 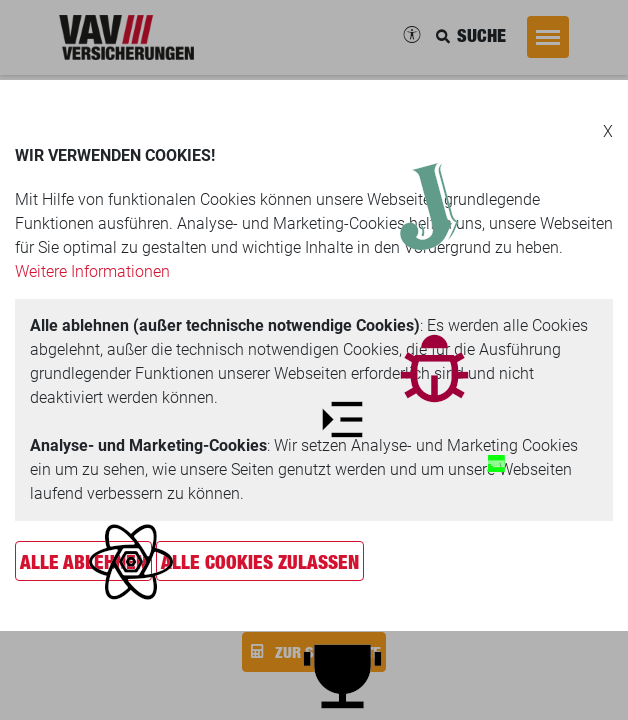 What do you see at coordinates (342, 676) in the screenshot?
I see `view achievements or awards` at bounding box center [342, 676].